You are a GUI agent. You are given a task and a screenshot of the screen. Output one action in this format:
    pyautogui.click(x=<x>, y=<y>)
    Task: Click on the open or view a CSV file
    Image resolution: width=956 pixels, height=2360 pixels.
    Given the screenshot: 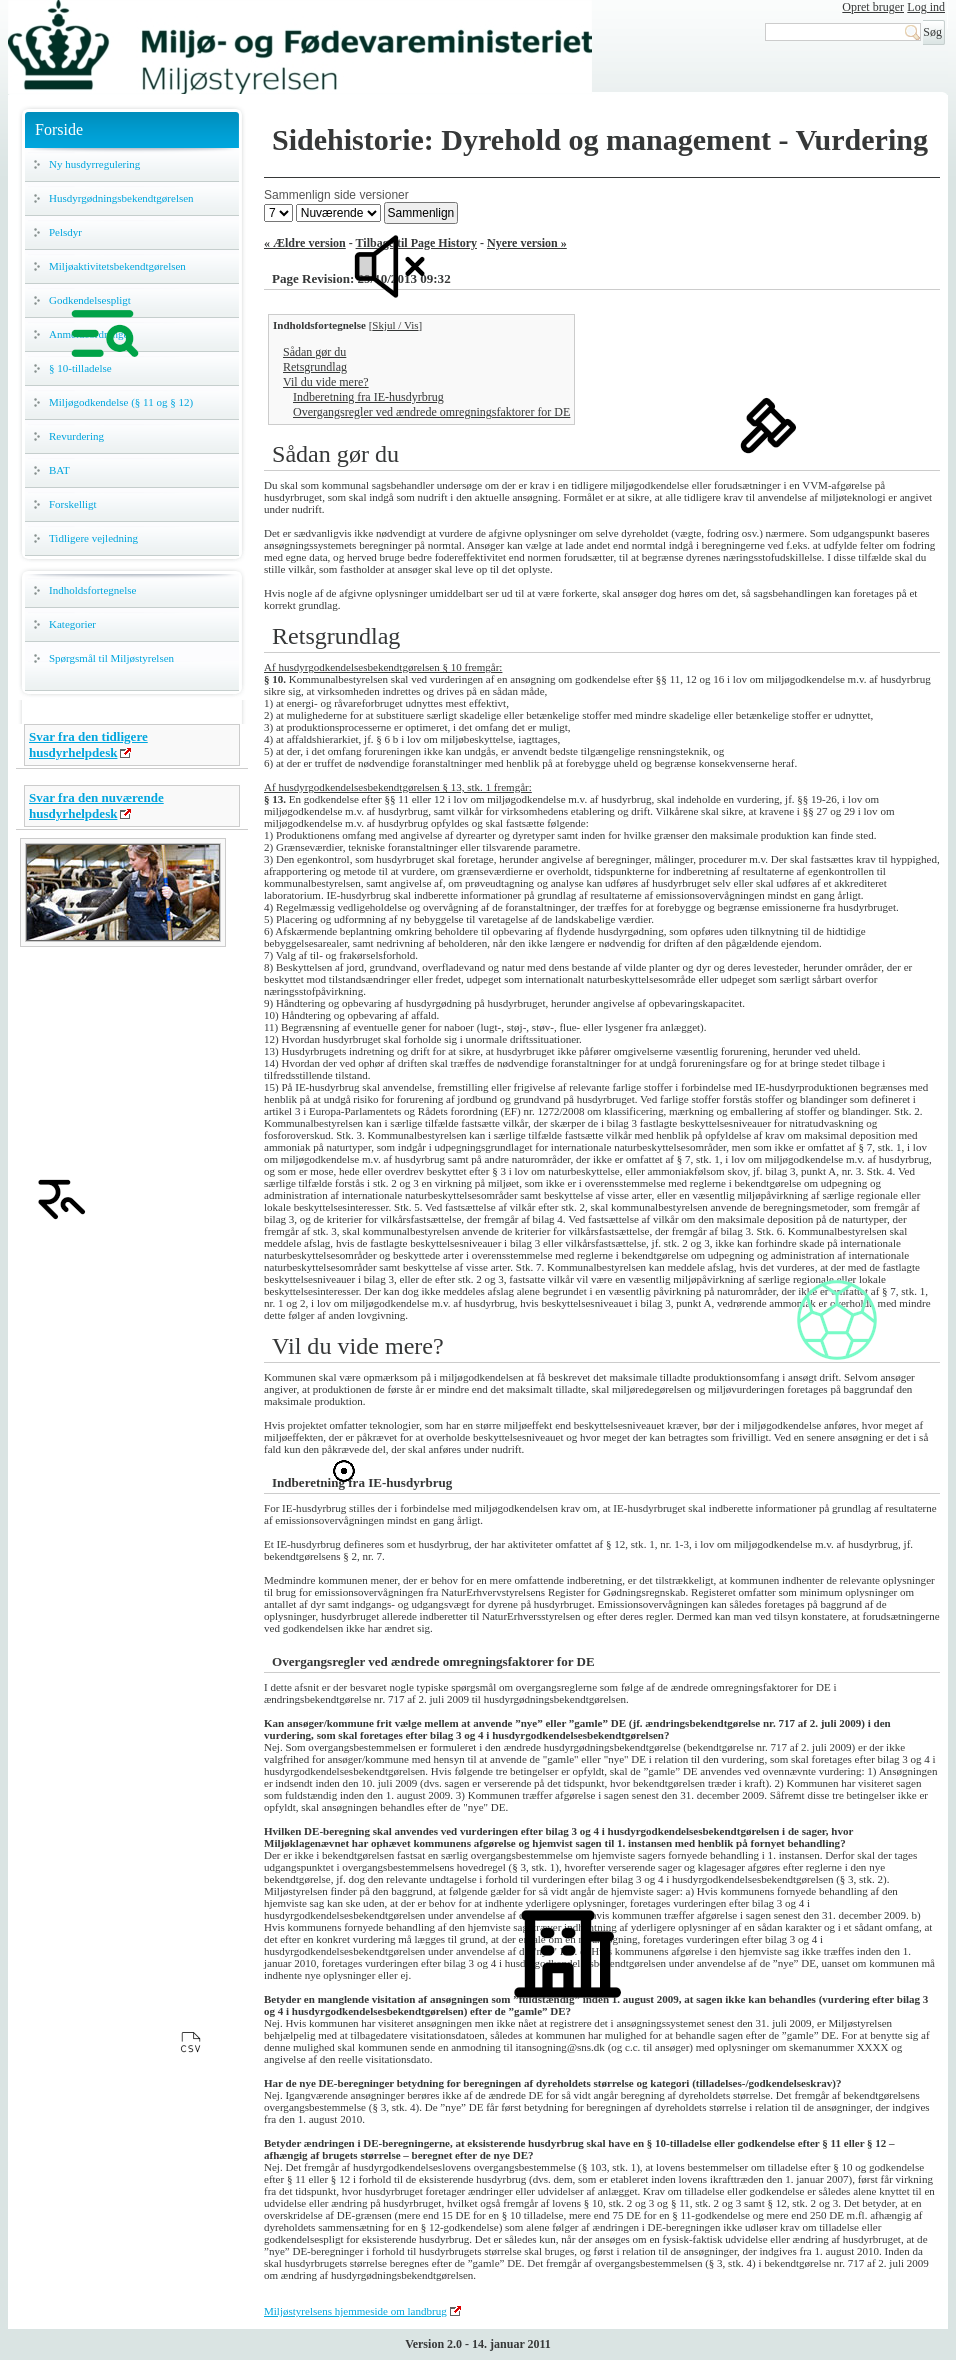 What is the action you would take?
    pyautogui.click(x=191, y=2043)
    